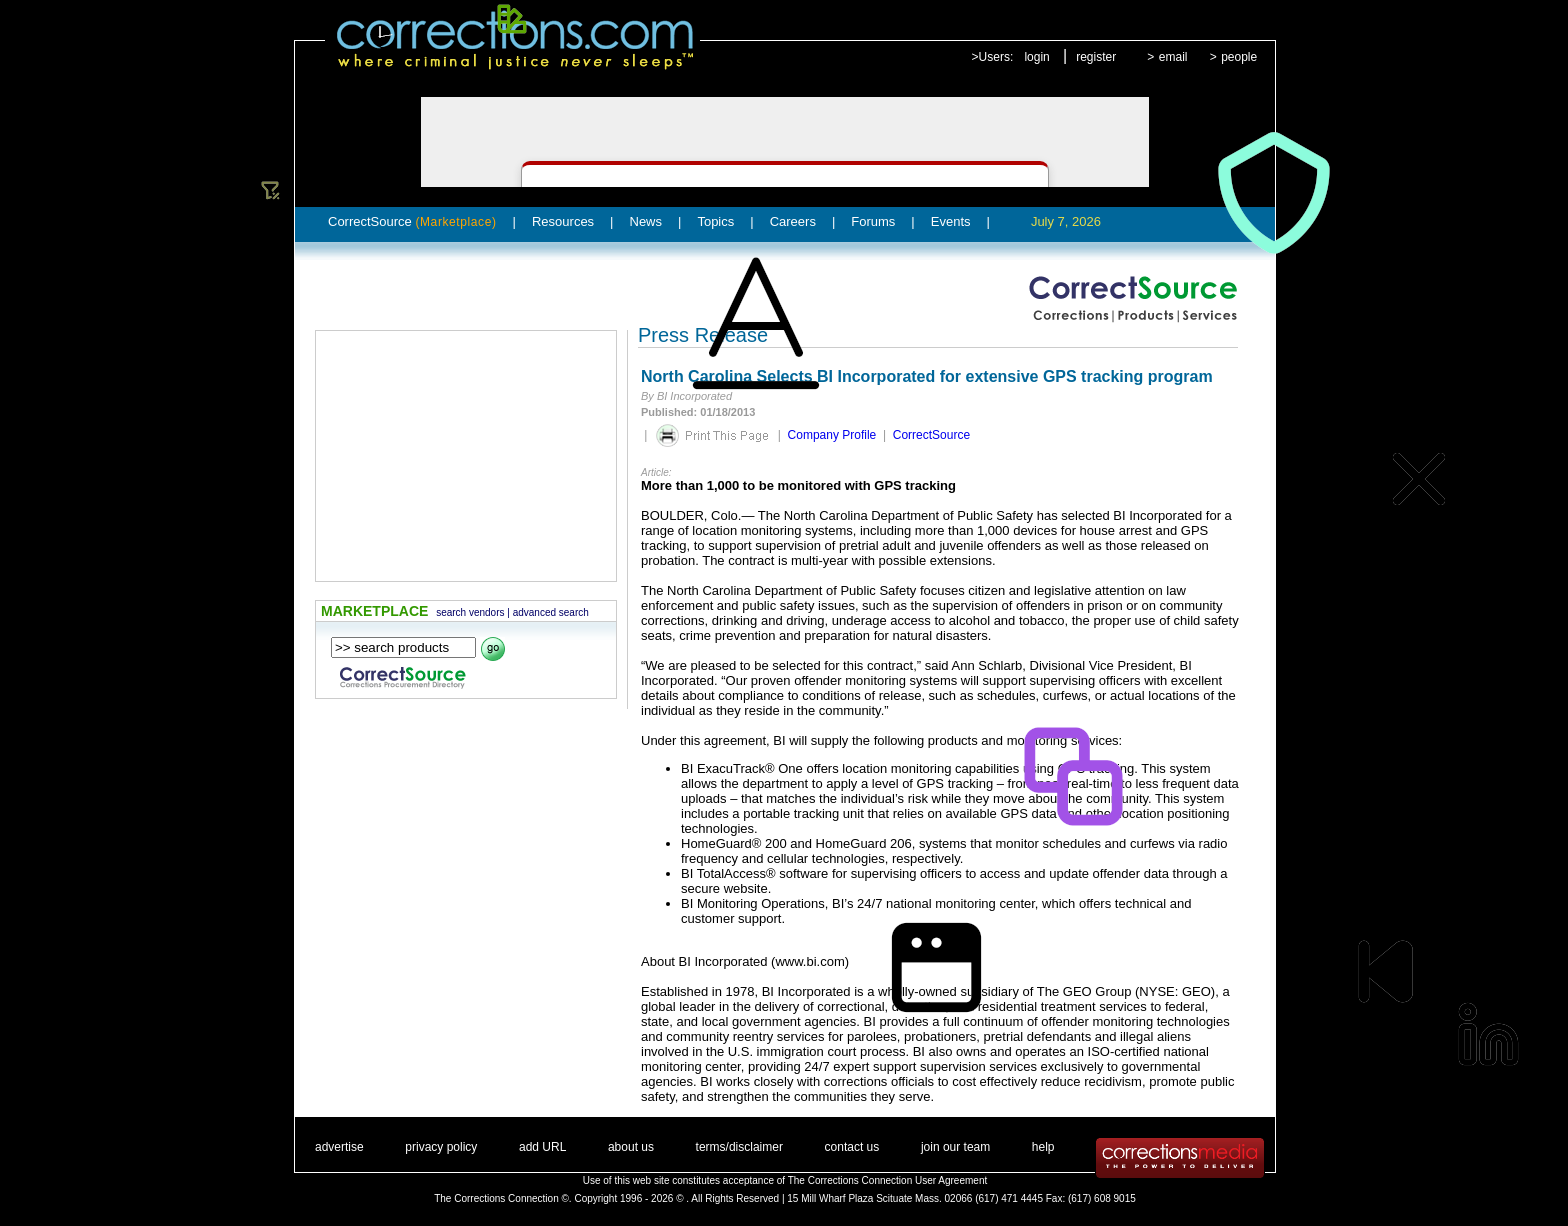  I want to click on apply underline formatting to selected text, so click(756, 326).